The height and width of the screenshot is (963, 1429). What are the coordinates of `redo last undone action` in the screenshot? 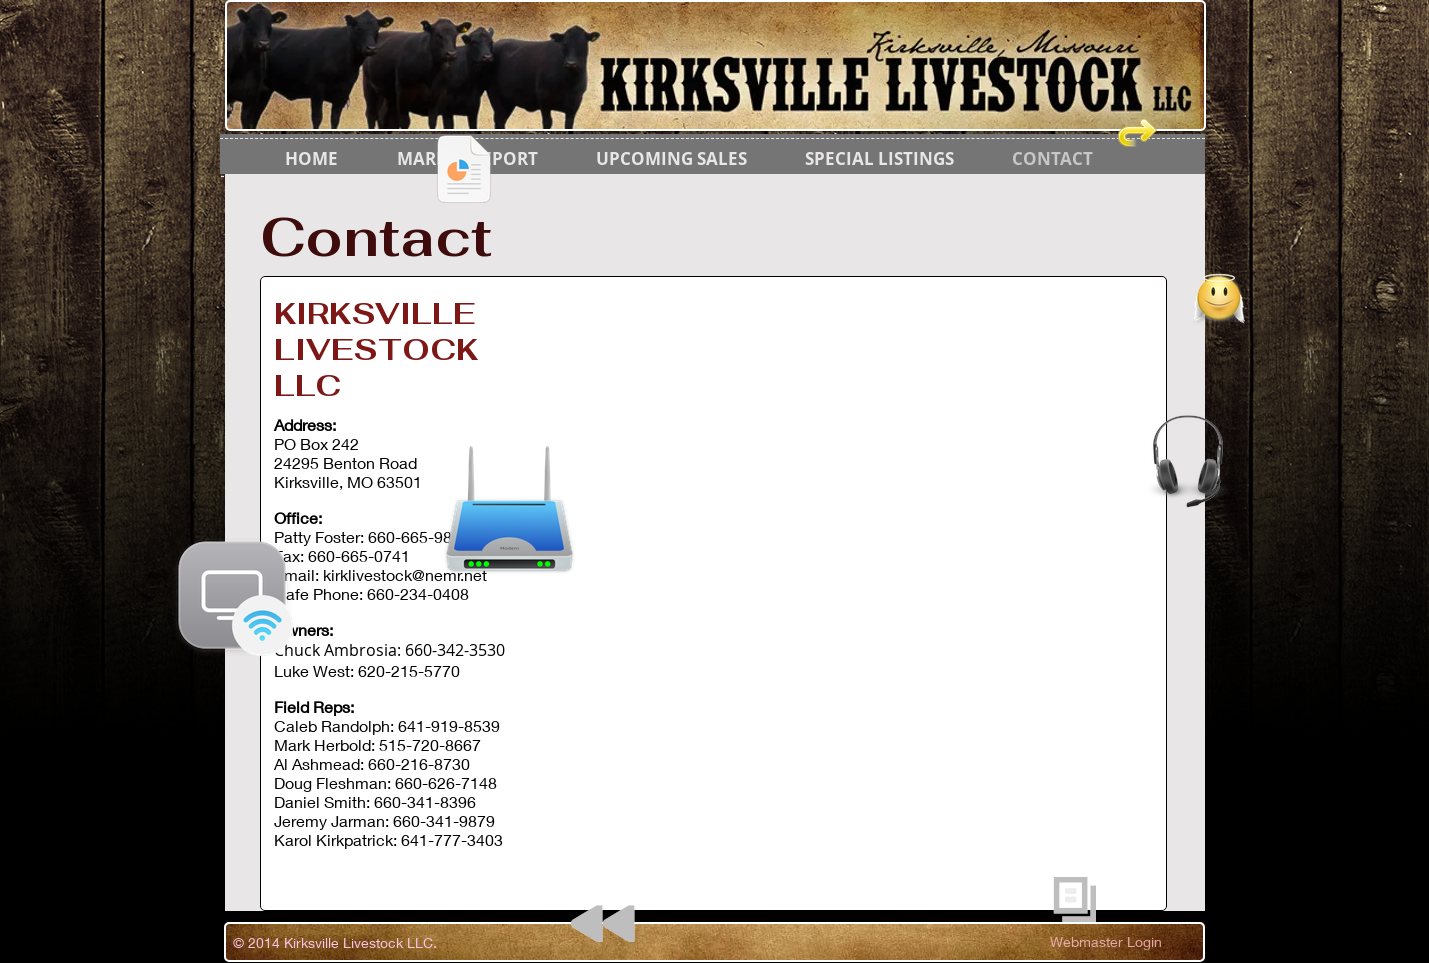 It's located at (1137, 131).